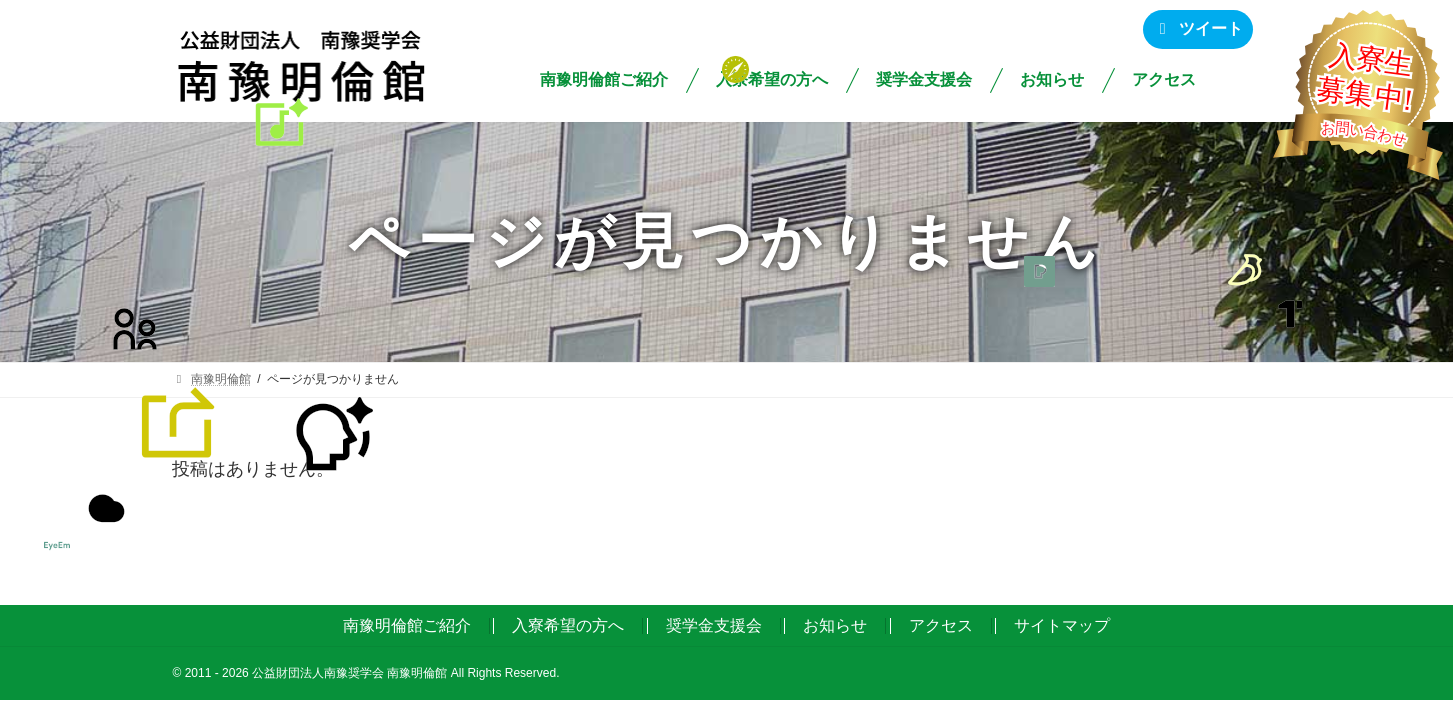 The height and width of the screenshot is (720, 1453). What do you see at coordinates (333, 437) in the screenshot?
I see `access speak ai voice assistant` at bounding box center [333, 437].